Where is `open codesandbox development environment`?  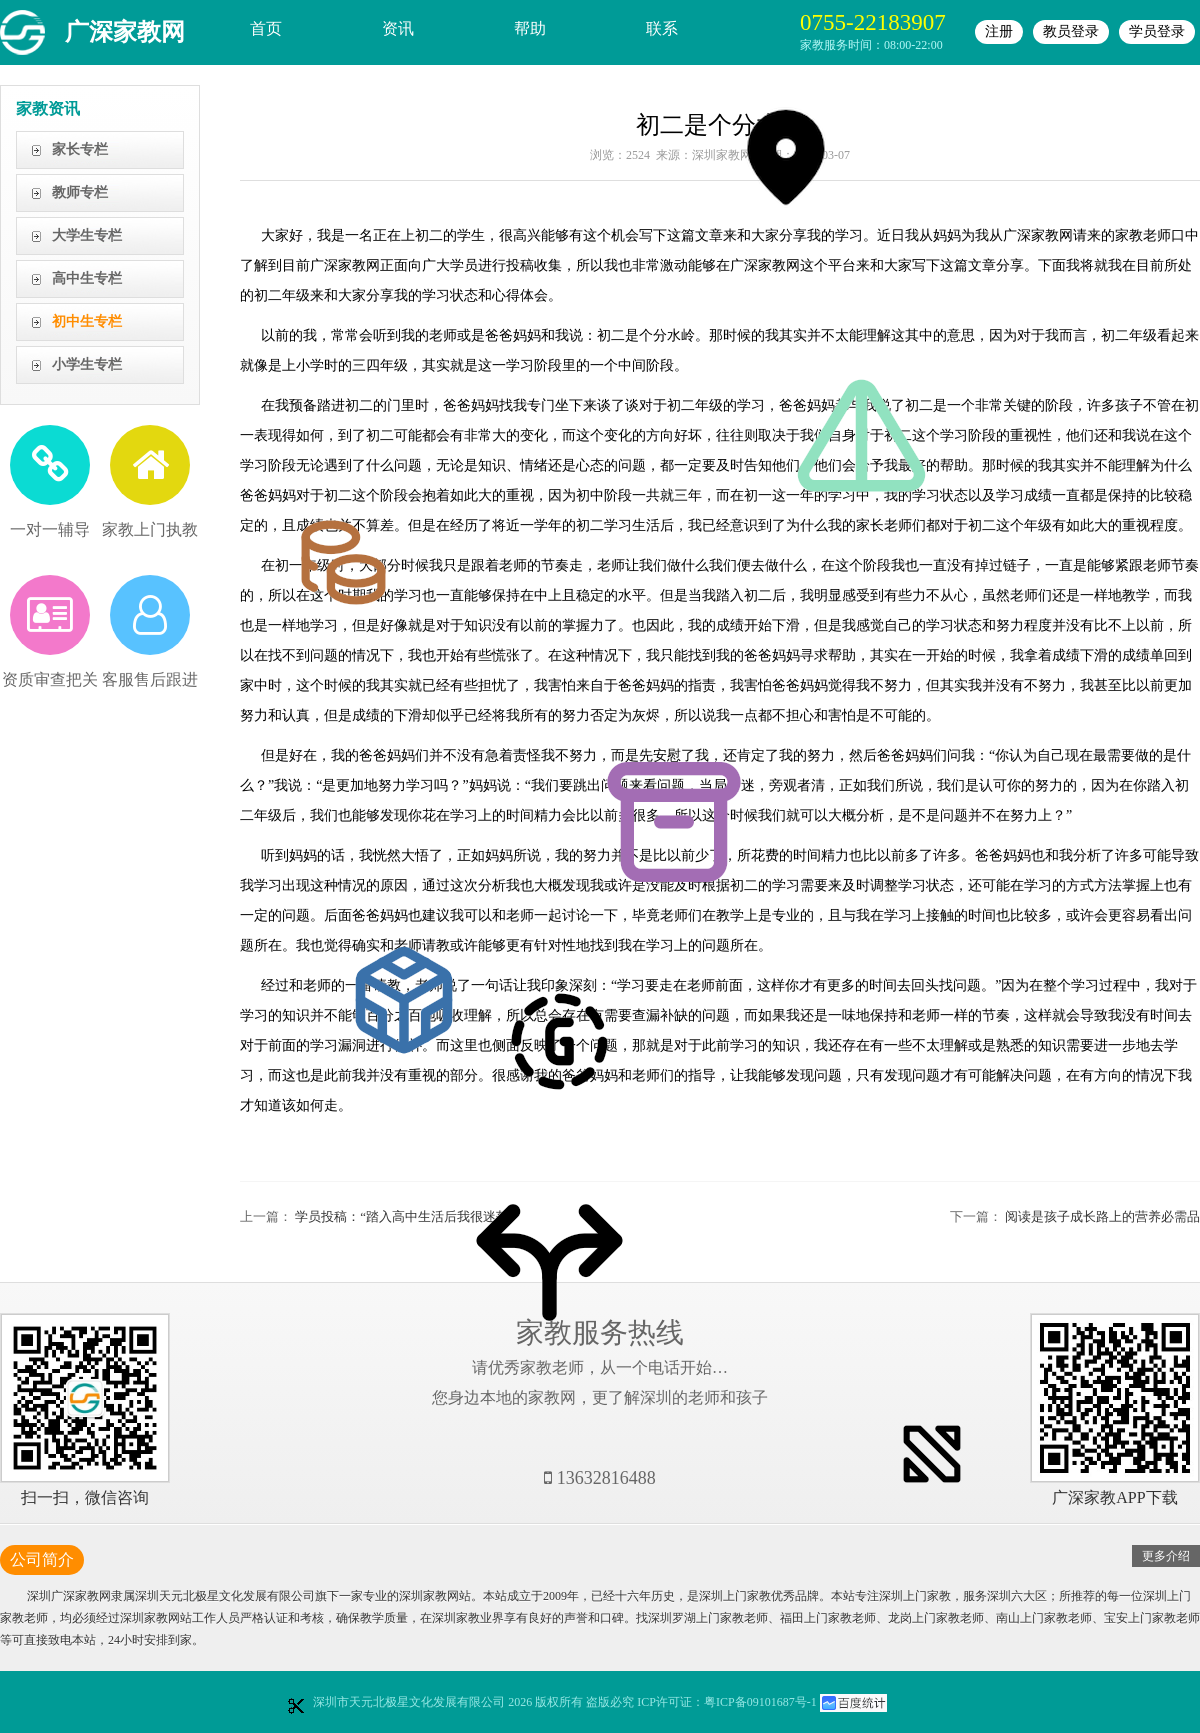 open codesandbox development environment is located at coordinates (404, 1000).